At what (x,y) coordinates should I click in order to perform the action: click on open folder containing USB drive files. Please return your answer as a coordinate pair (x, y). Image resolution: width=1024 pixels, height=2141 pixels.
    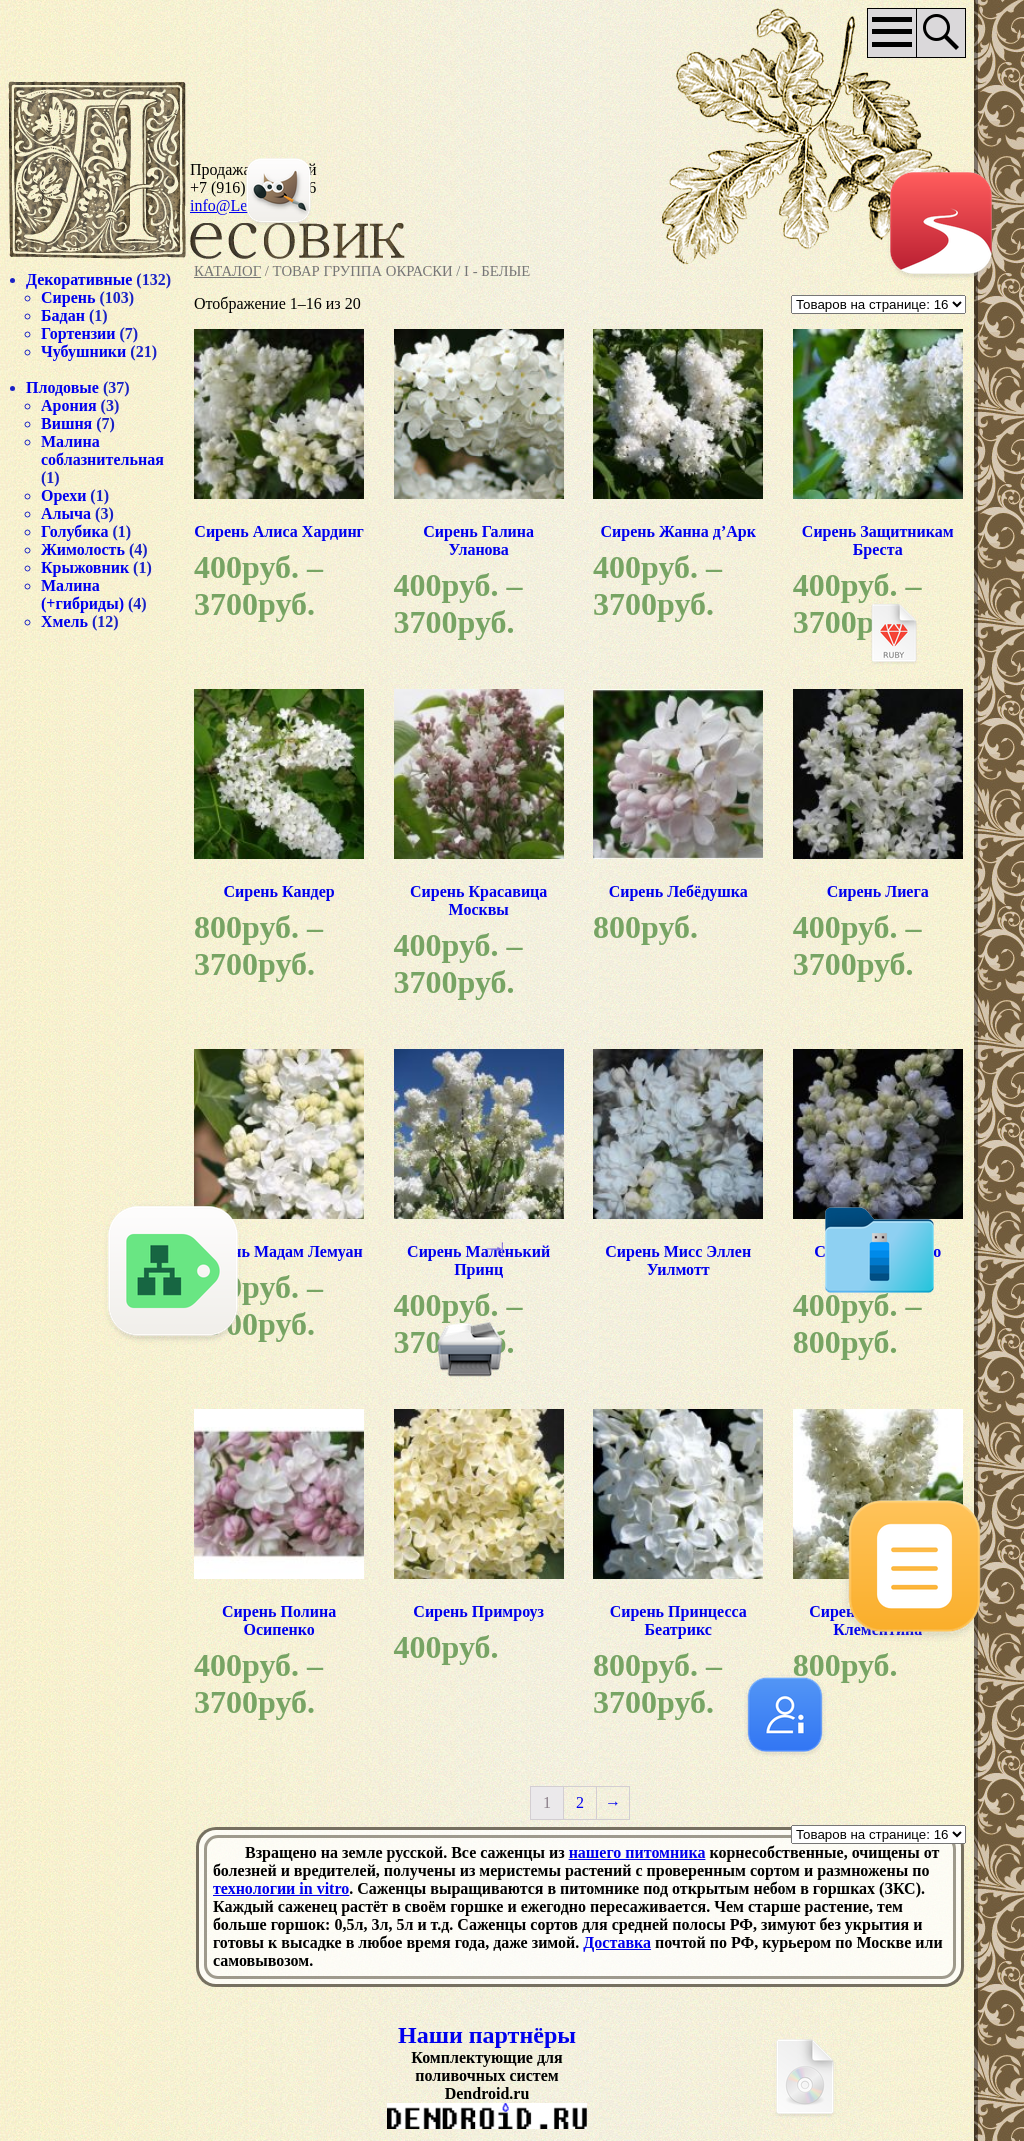
    Looking at the image, I should click on (879, 1253).